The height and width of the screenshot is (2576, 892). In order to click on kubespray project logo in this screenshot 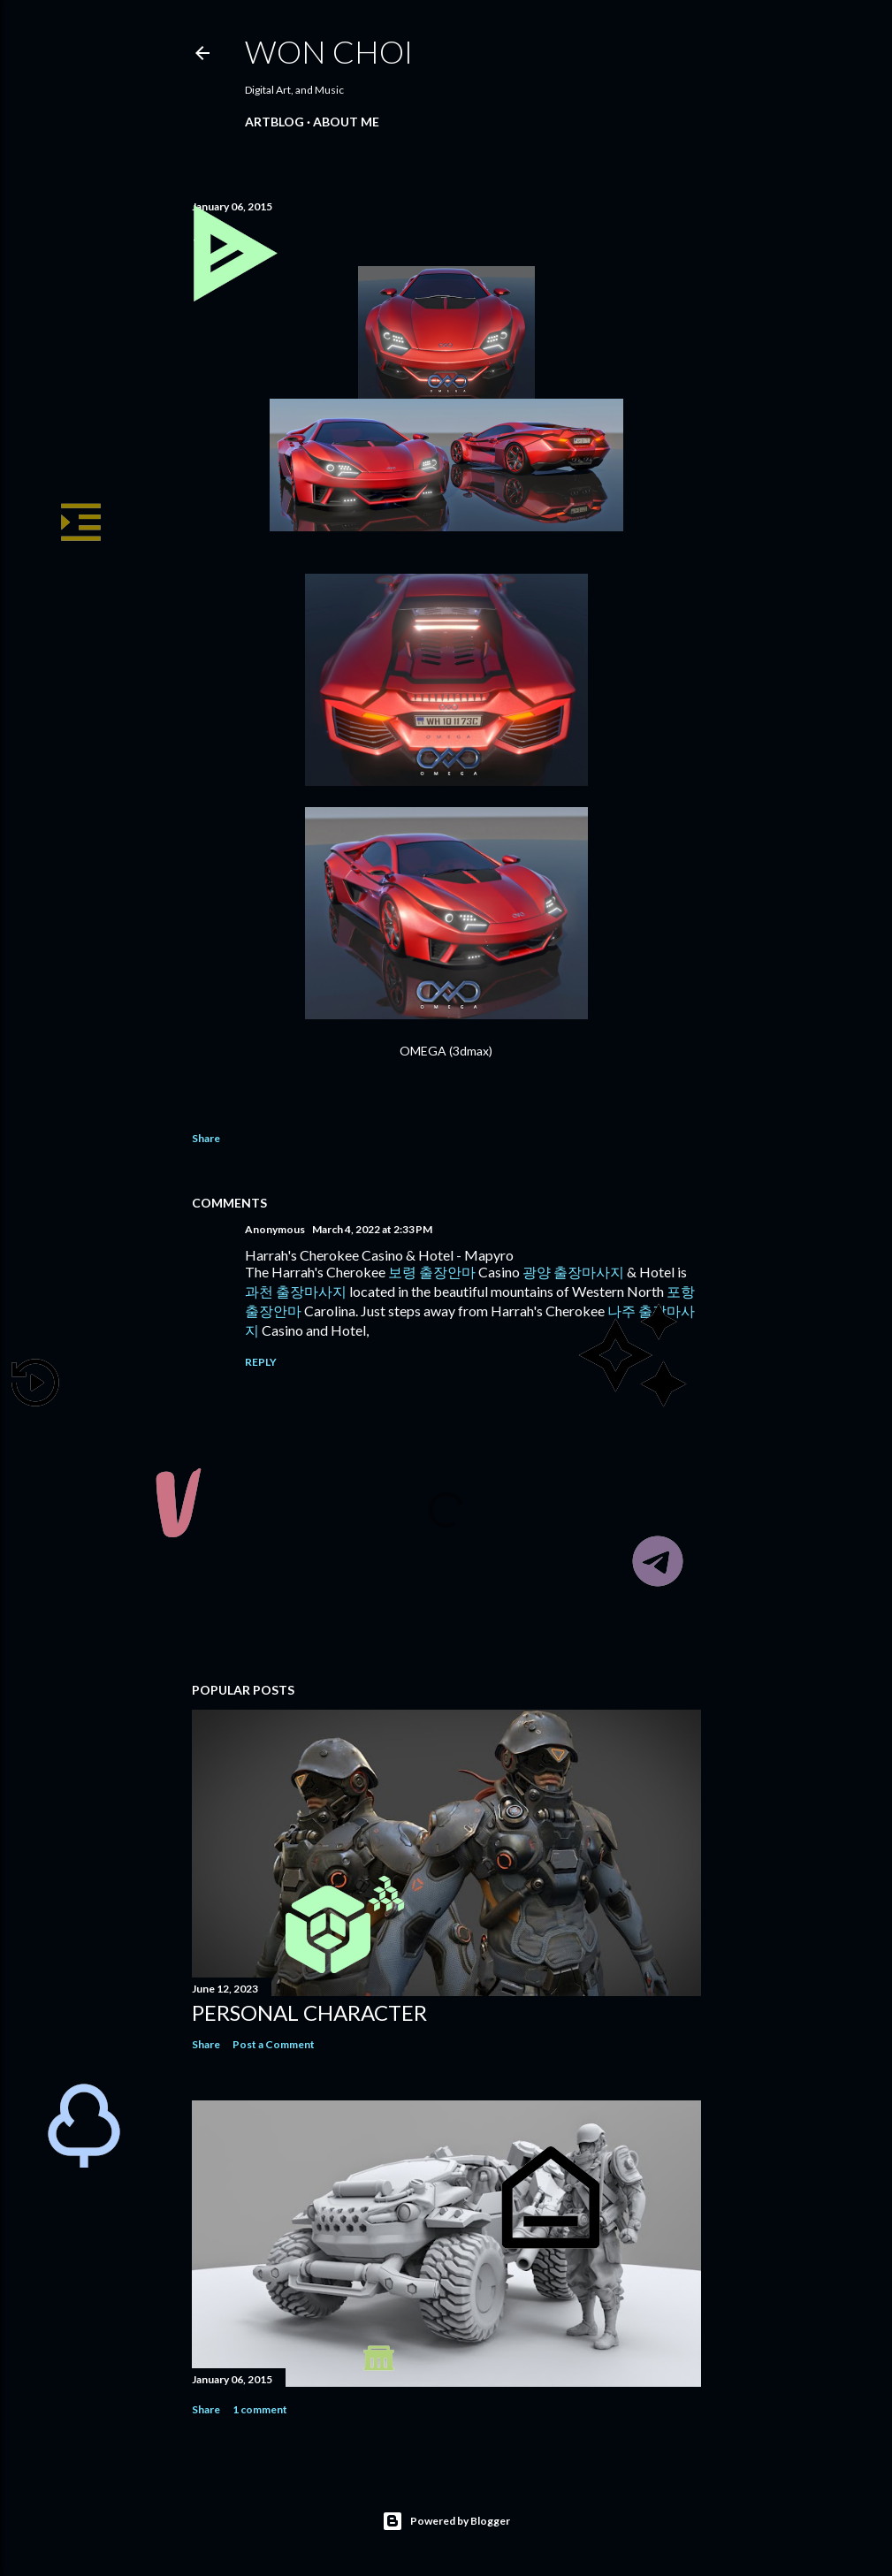, I will do `click(345, 1924)`.